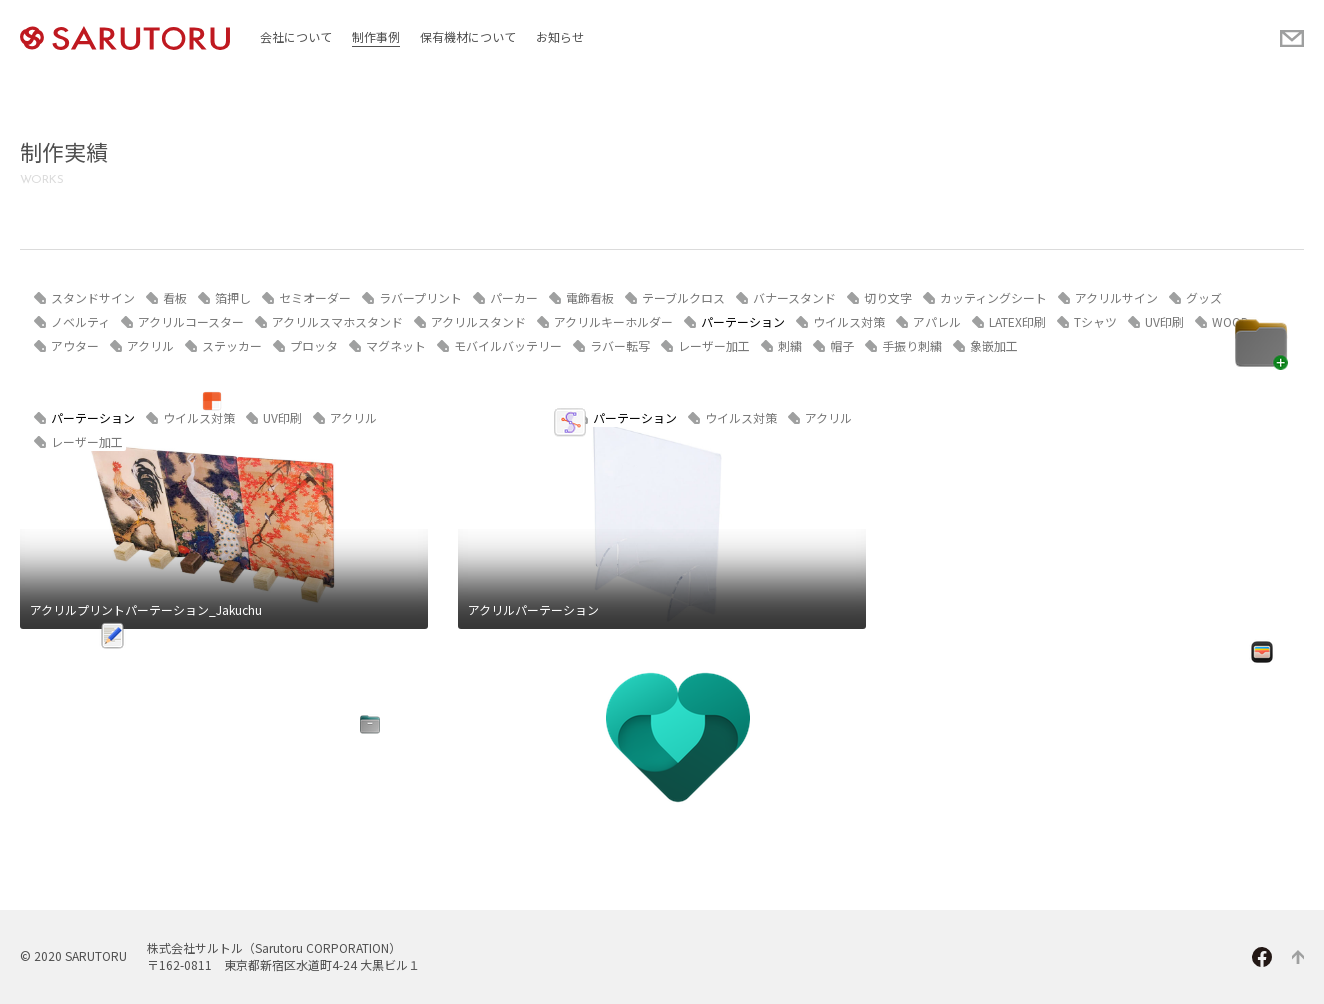 This screenshot has height=1004, width=1324. What do you see at coordinates (570, 421) in the screenshot?
I see `compressed SVG image file` at bounding box center [570, 421].